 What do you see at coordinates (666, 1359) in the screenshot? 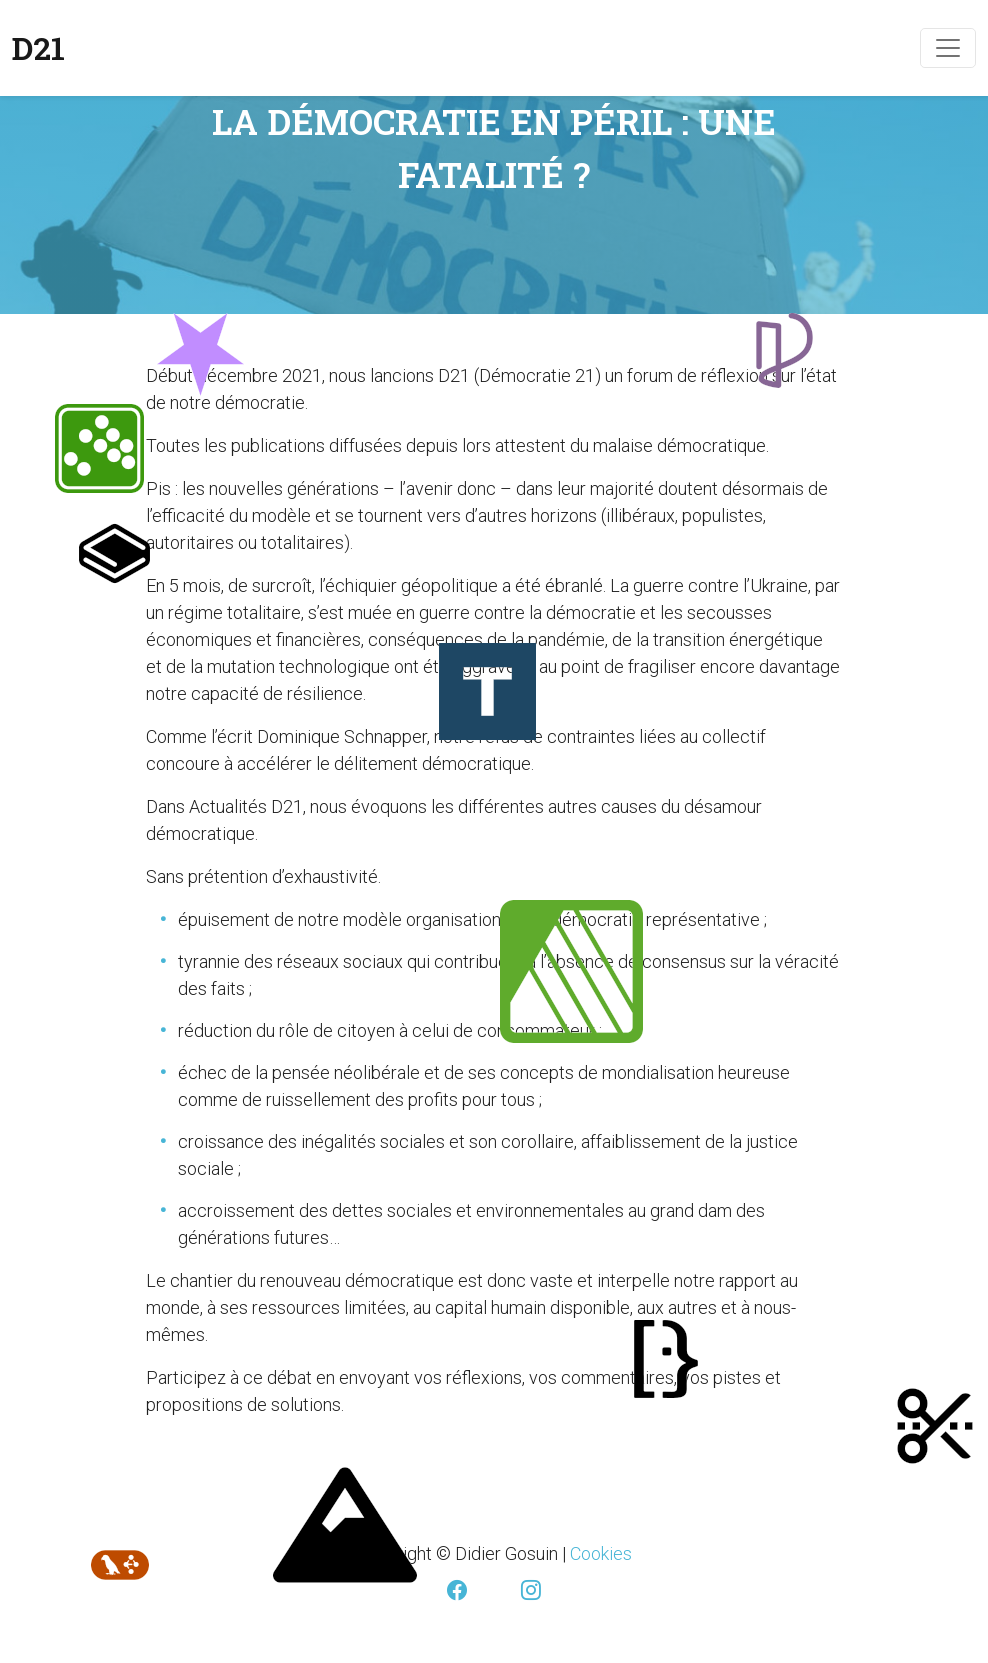
I see `super user community logo` at bounding box center [666, 1359].